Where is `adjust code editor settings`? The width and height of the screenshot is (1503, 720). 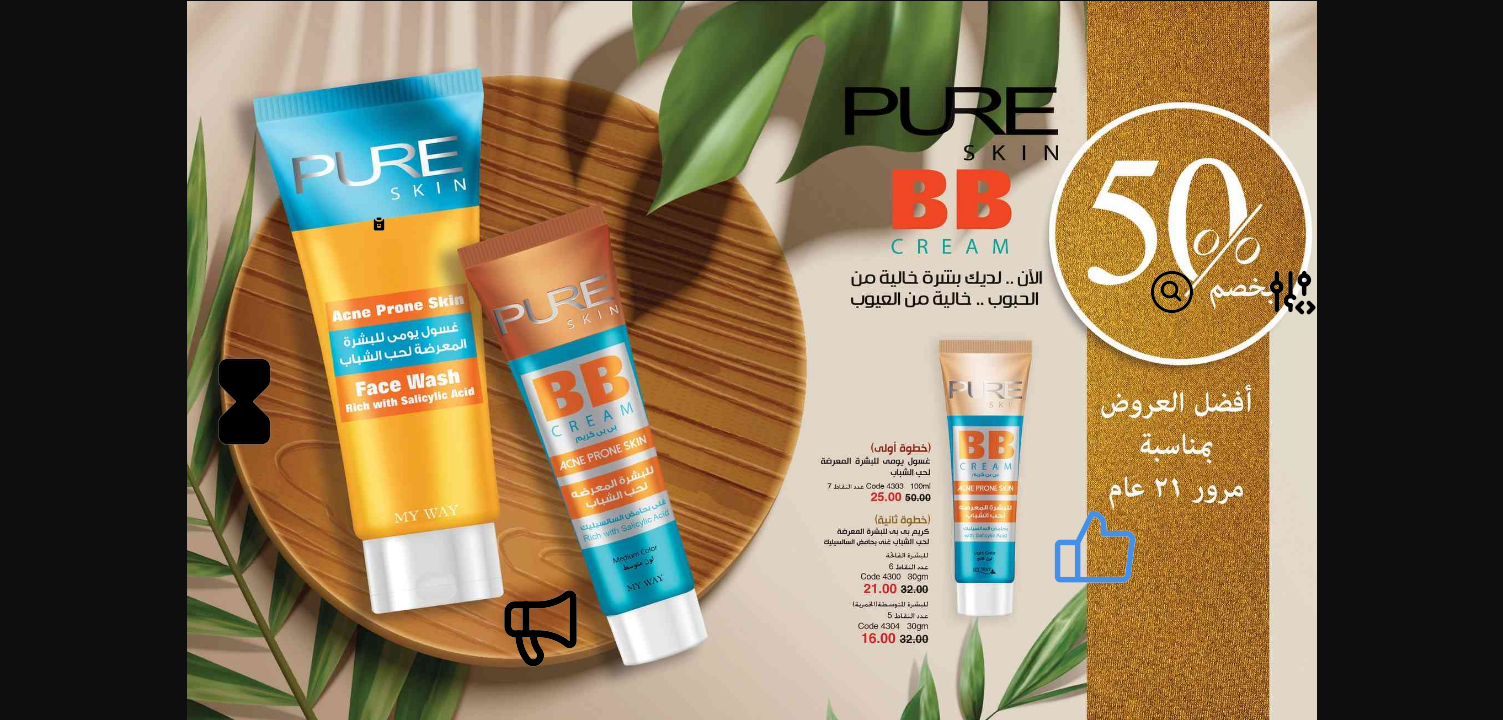
adjust code editor settings is located at coordinates (1290, 291).